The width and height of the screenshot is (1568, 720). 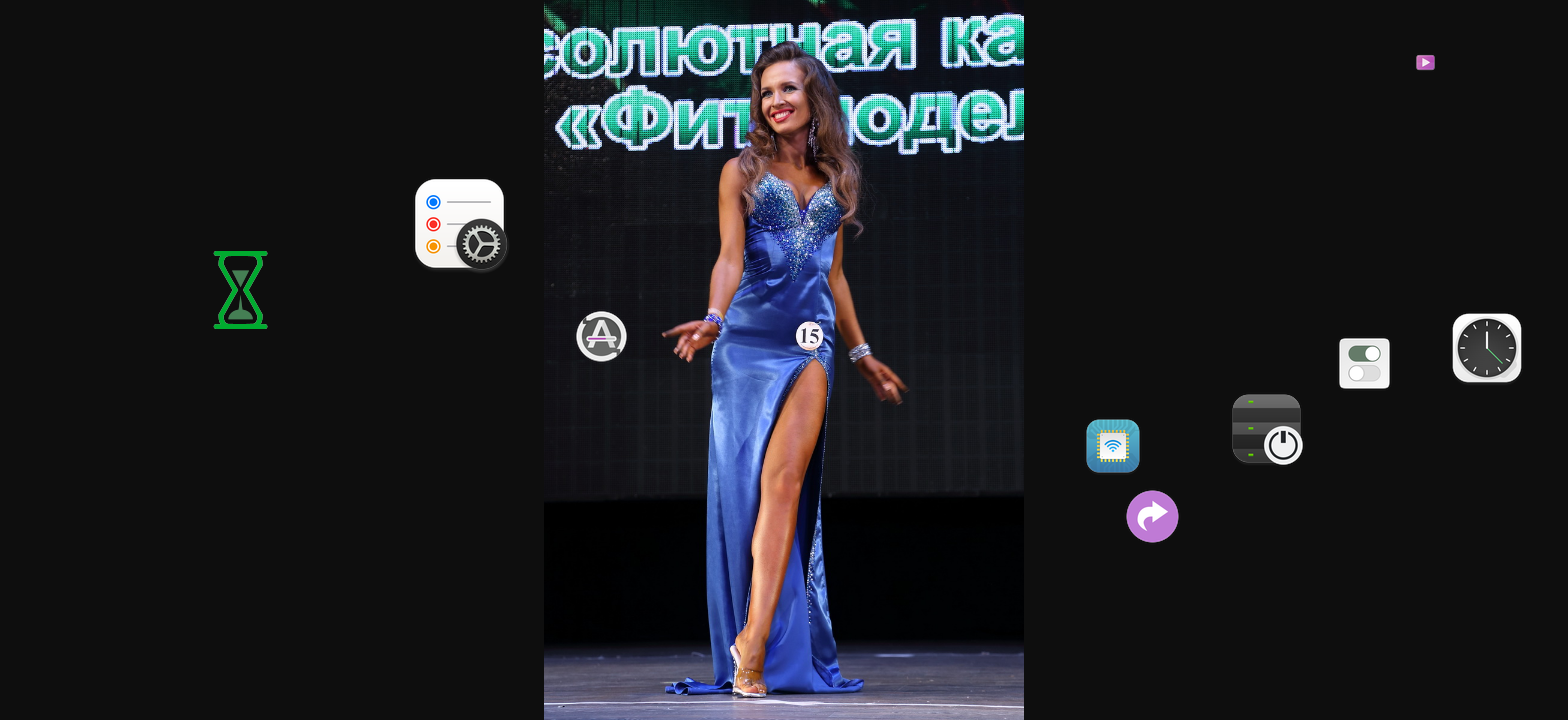 What do you see at coordinates (243, 290) in the screenshot?
I see `access screen time settings` at bounding box center [243, 290].